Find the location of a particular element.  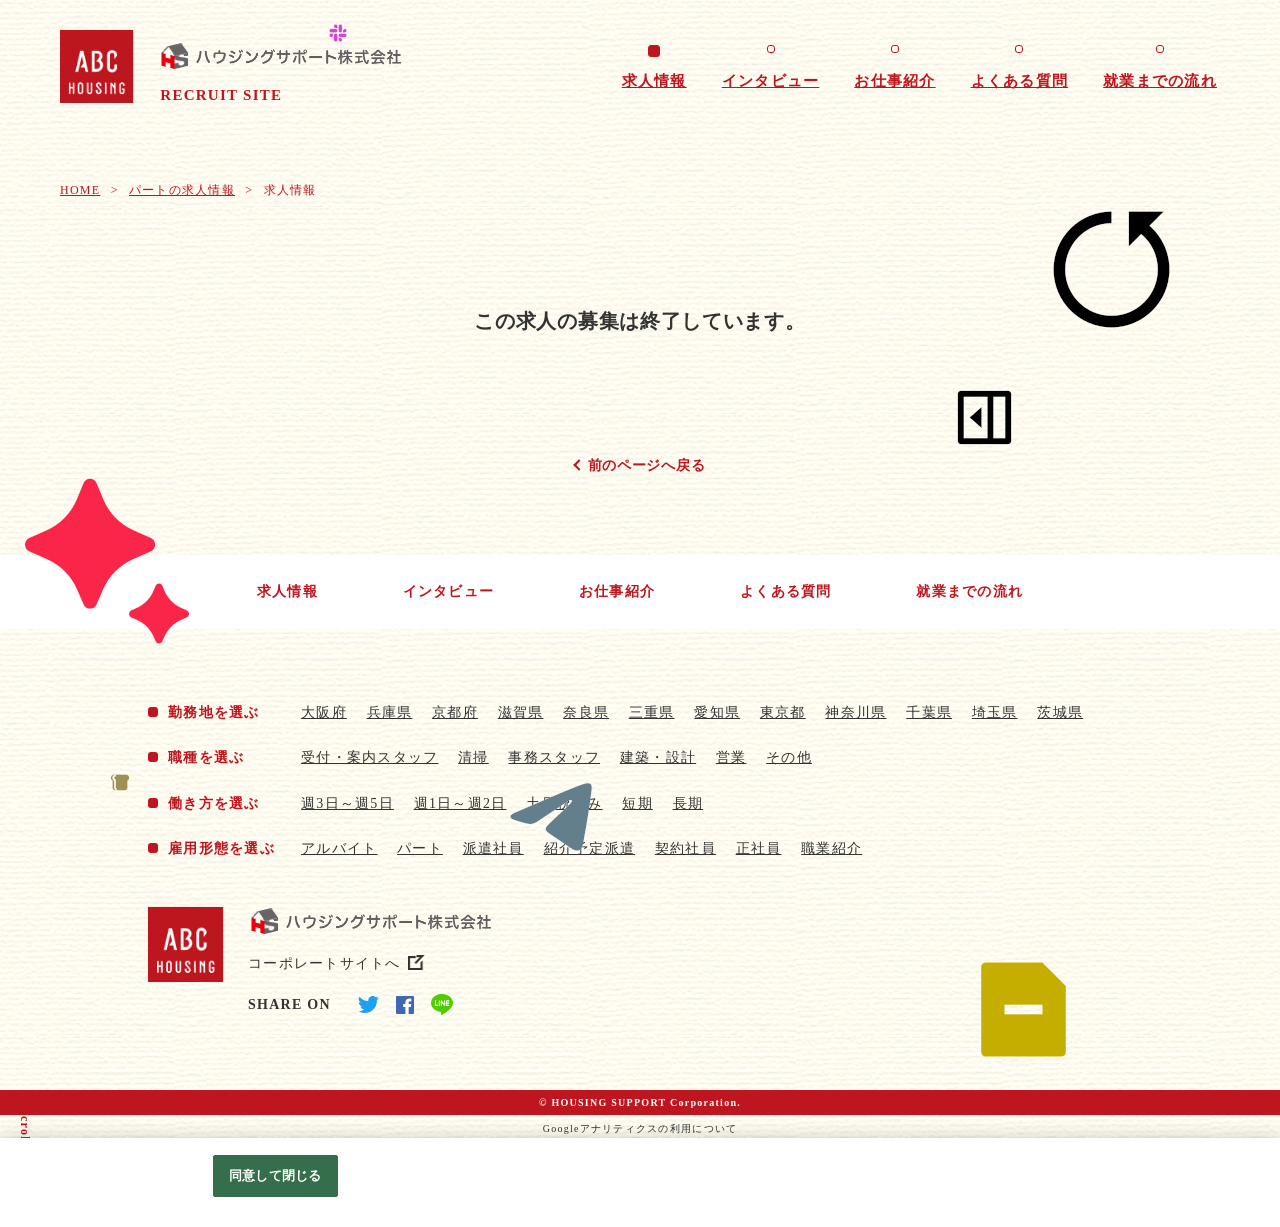

reduce or compress file size is located at coordinates (1023, 1009).